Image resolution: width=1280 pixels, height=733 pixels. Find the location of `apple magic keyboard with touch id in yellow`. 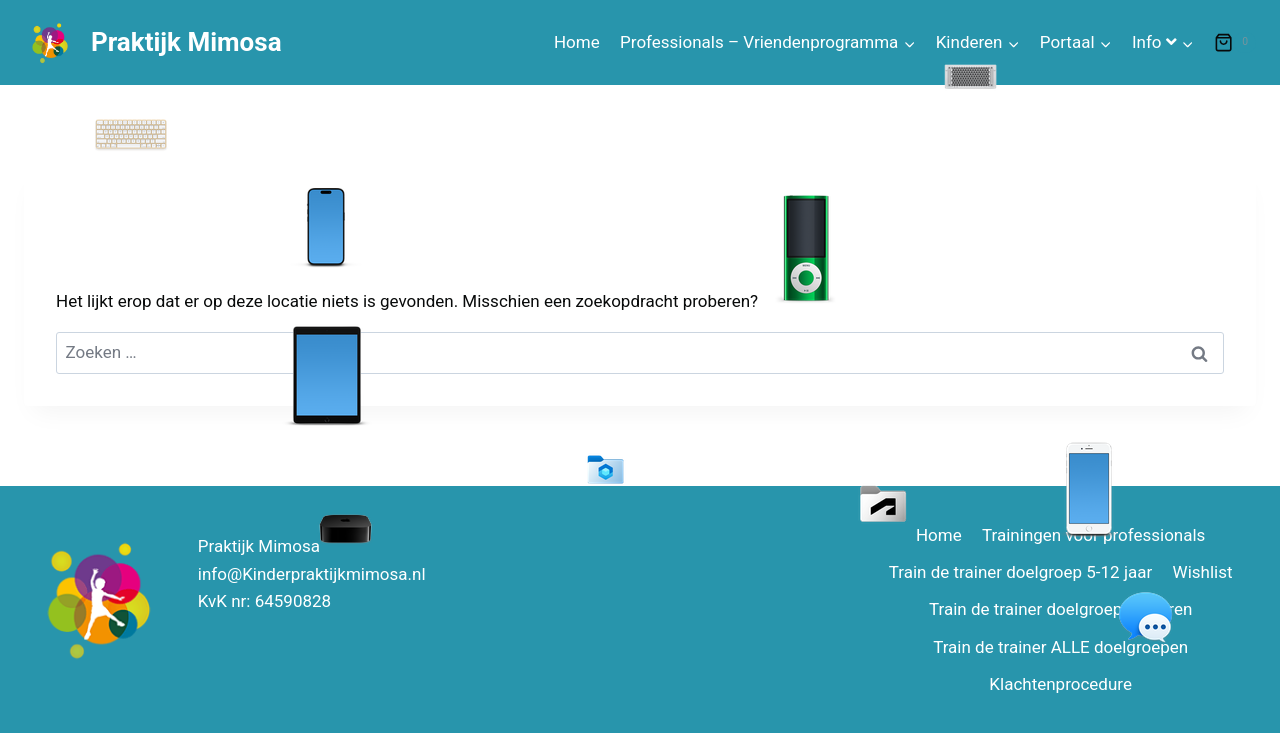

apple magic keyboard with touch id in yellow is located at coordinates (131, 134).